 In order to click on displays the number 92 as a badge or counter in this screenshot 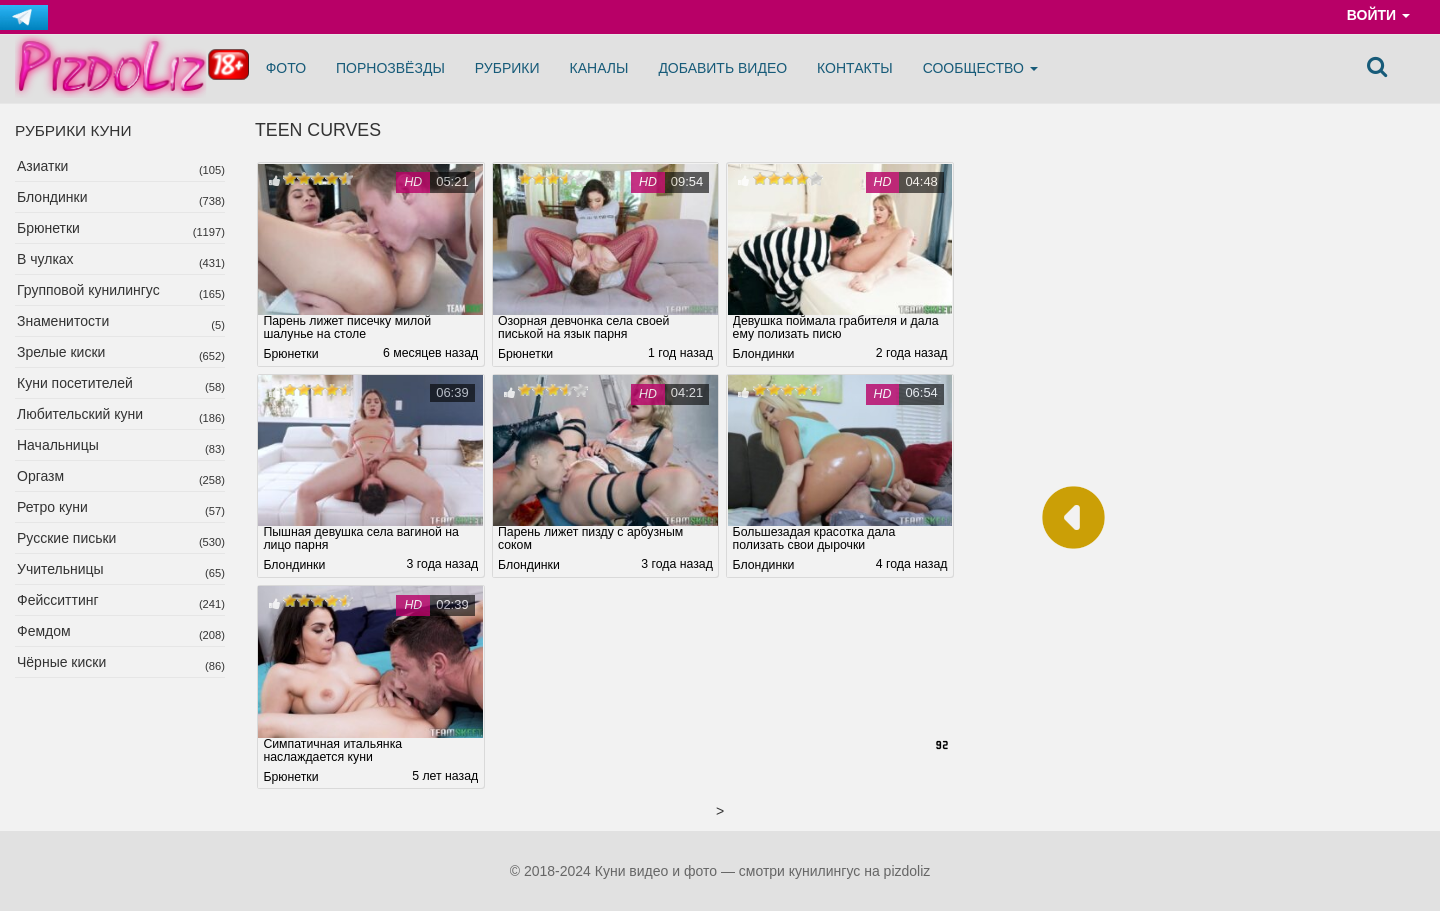, I will do `click(942, 745)`.